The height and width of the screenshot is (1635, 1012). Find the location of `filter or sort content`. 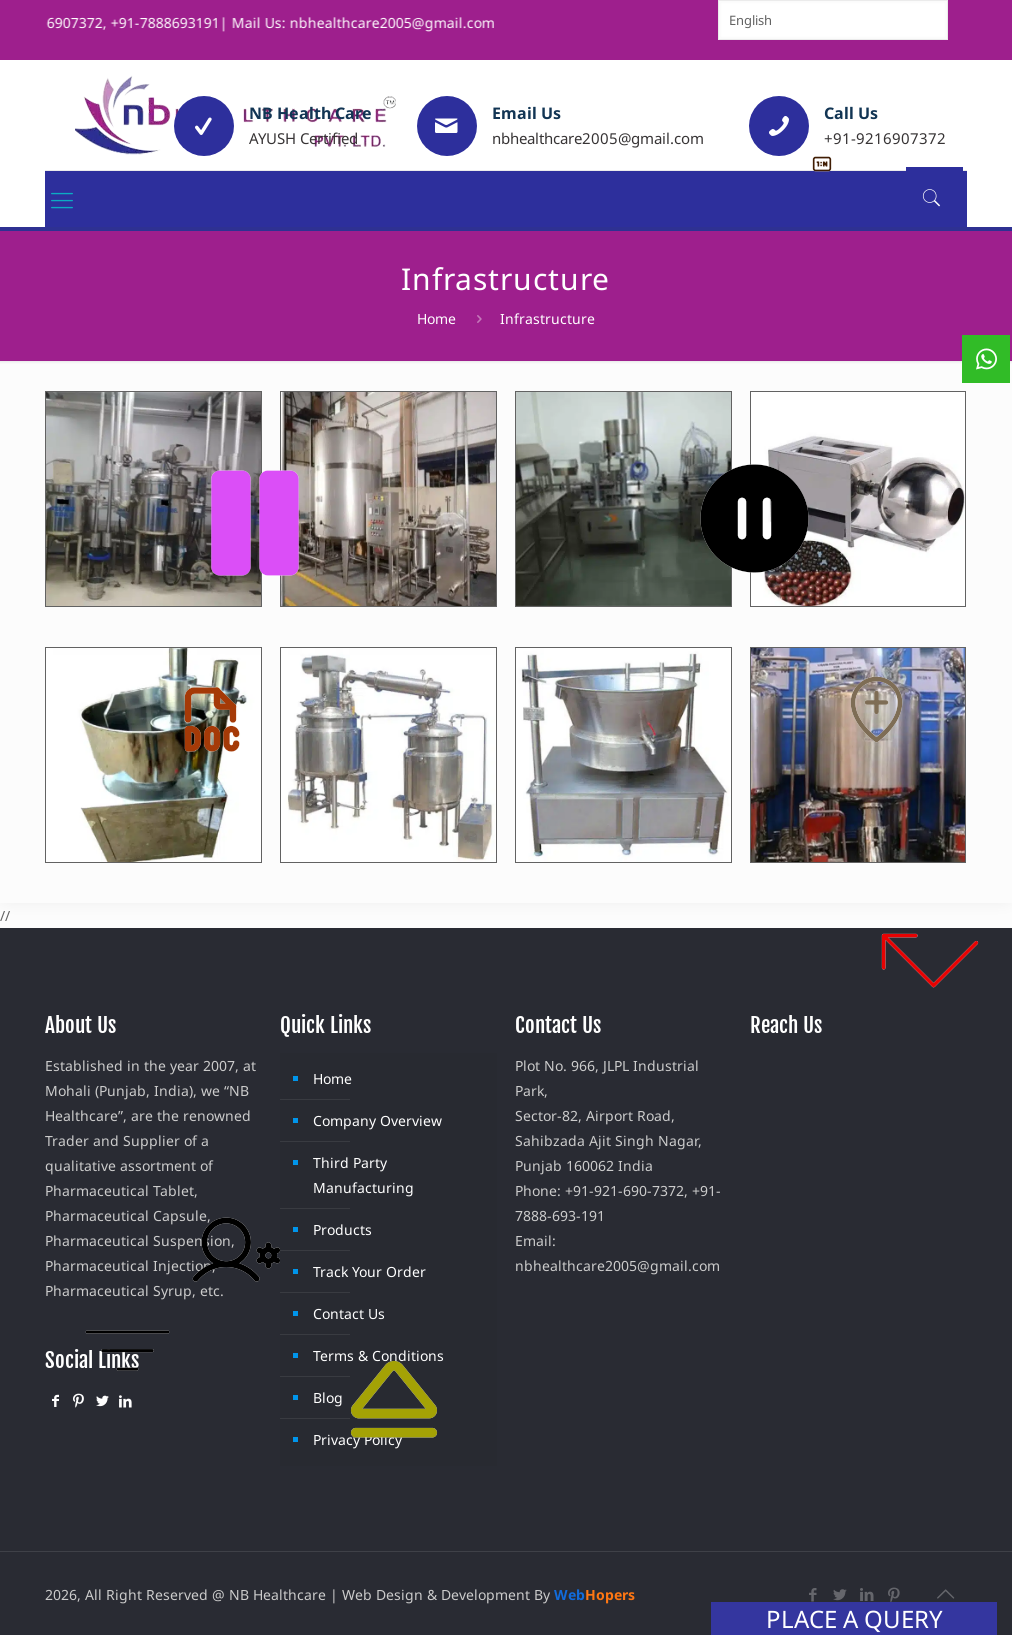

filter or sort content is located at coordinates (127, 1347).